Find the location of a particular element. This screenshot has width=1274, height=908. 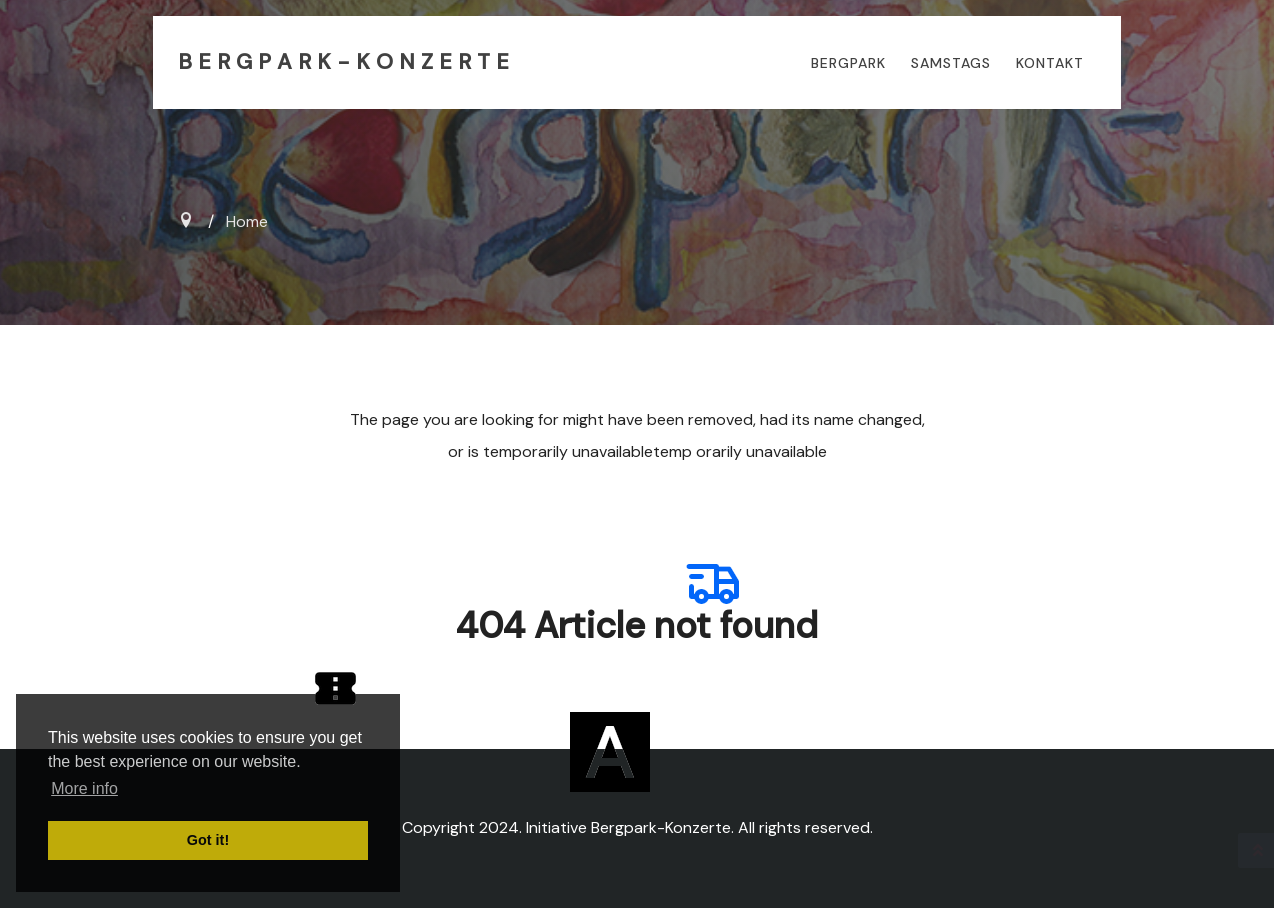

download or install a new font is located at coordinates (610, 752).